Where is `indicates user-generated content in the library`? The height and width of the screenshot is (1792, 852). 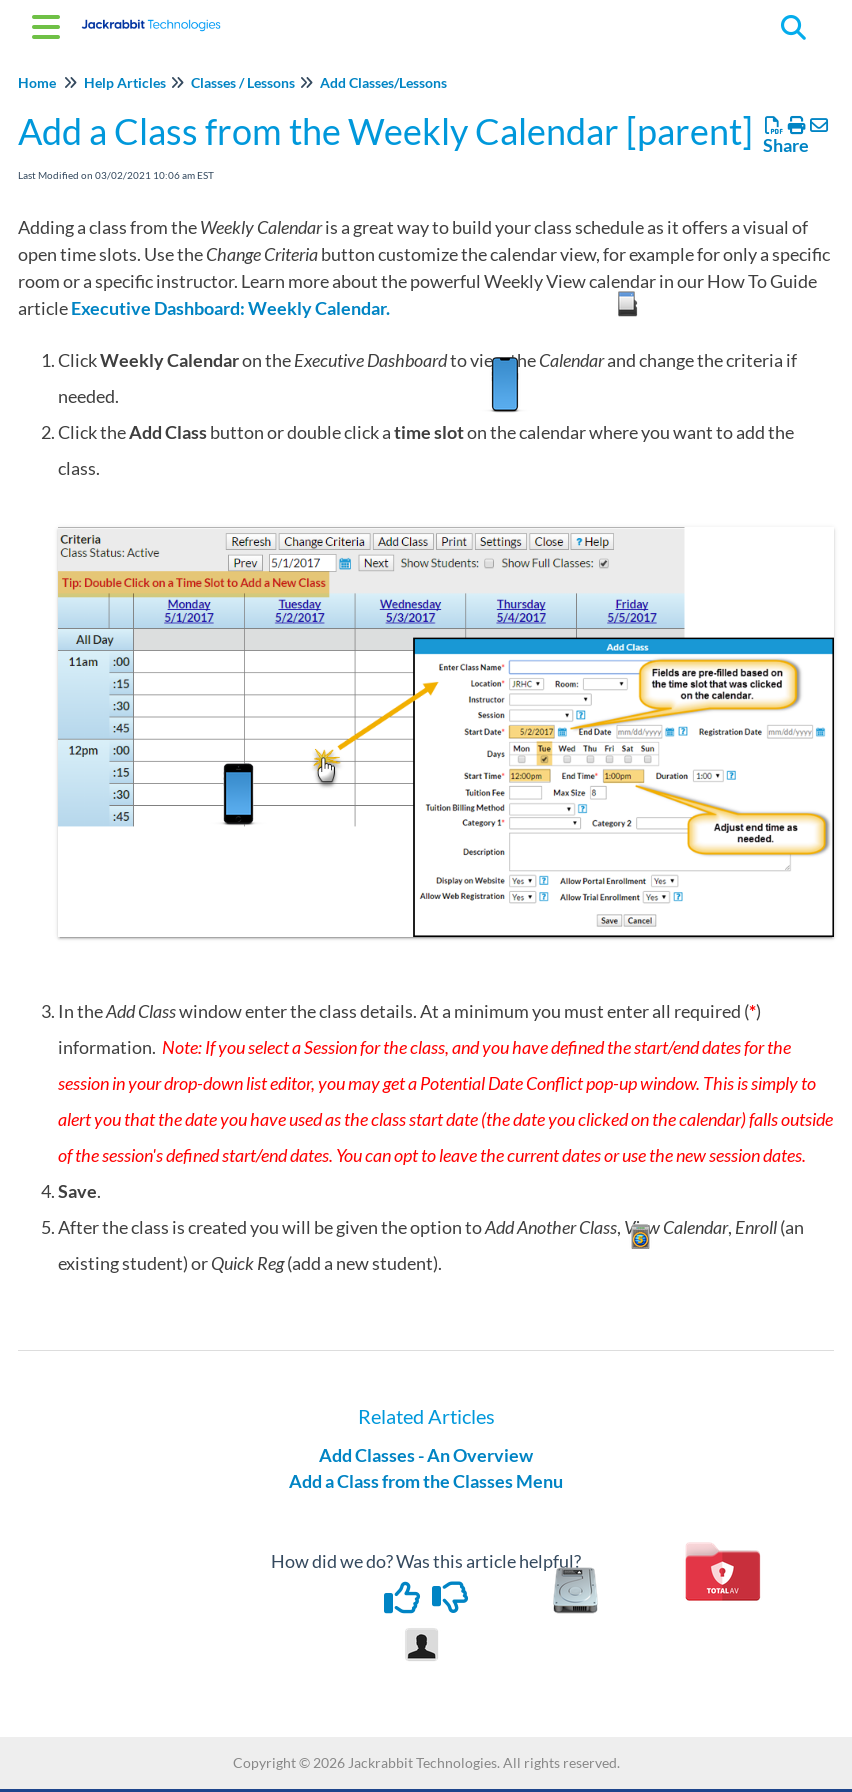 indicates user-generated content in the library is located at coordinates (401, 1624).